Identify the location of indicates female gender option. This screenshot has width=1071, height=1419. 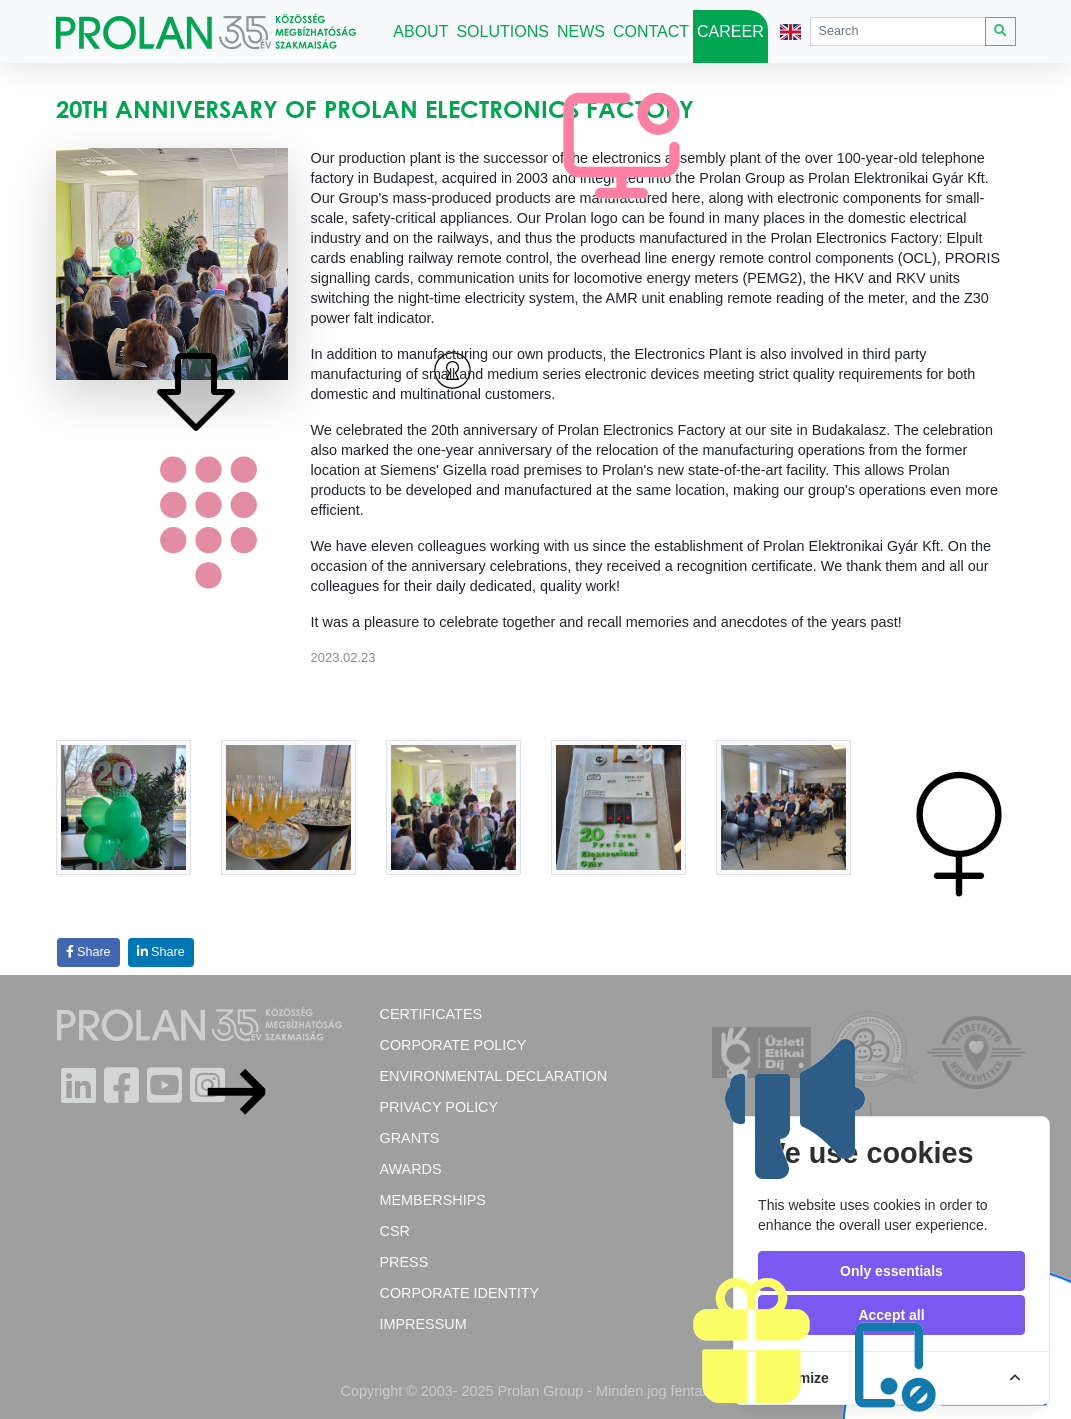
(959, 832).